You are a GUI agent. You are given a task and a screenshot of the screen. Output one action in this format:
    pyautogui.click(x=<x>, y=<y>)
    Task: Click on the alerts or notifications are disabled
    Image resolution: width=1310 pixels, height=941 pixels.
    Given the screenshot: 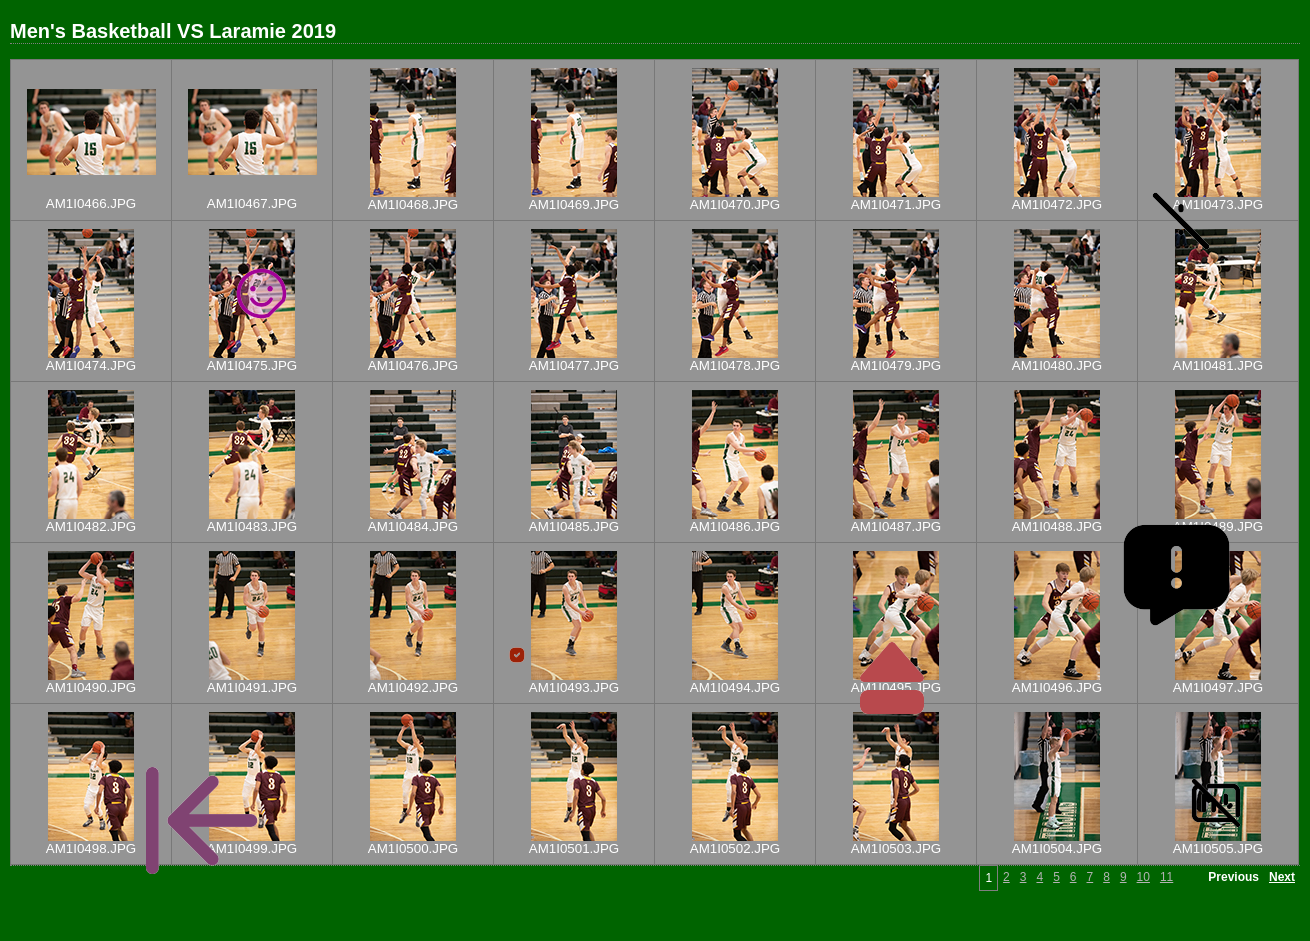 What is the action you would take?
    pyautogui.click(x=1181, y=221)
    